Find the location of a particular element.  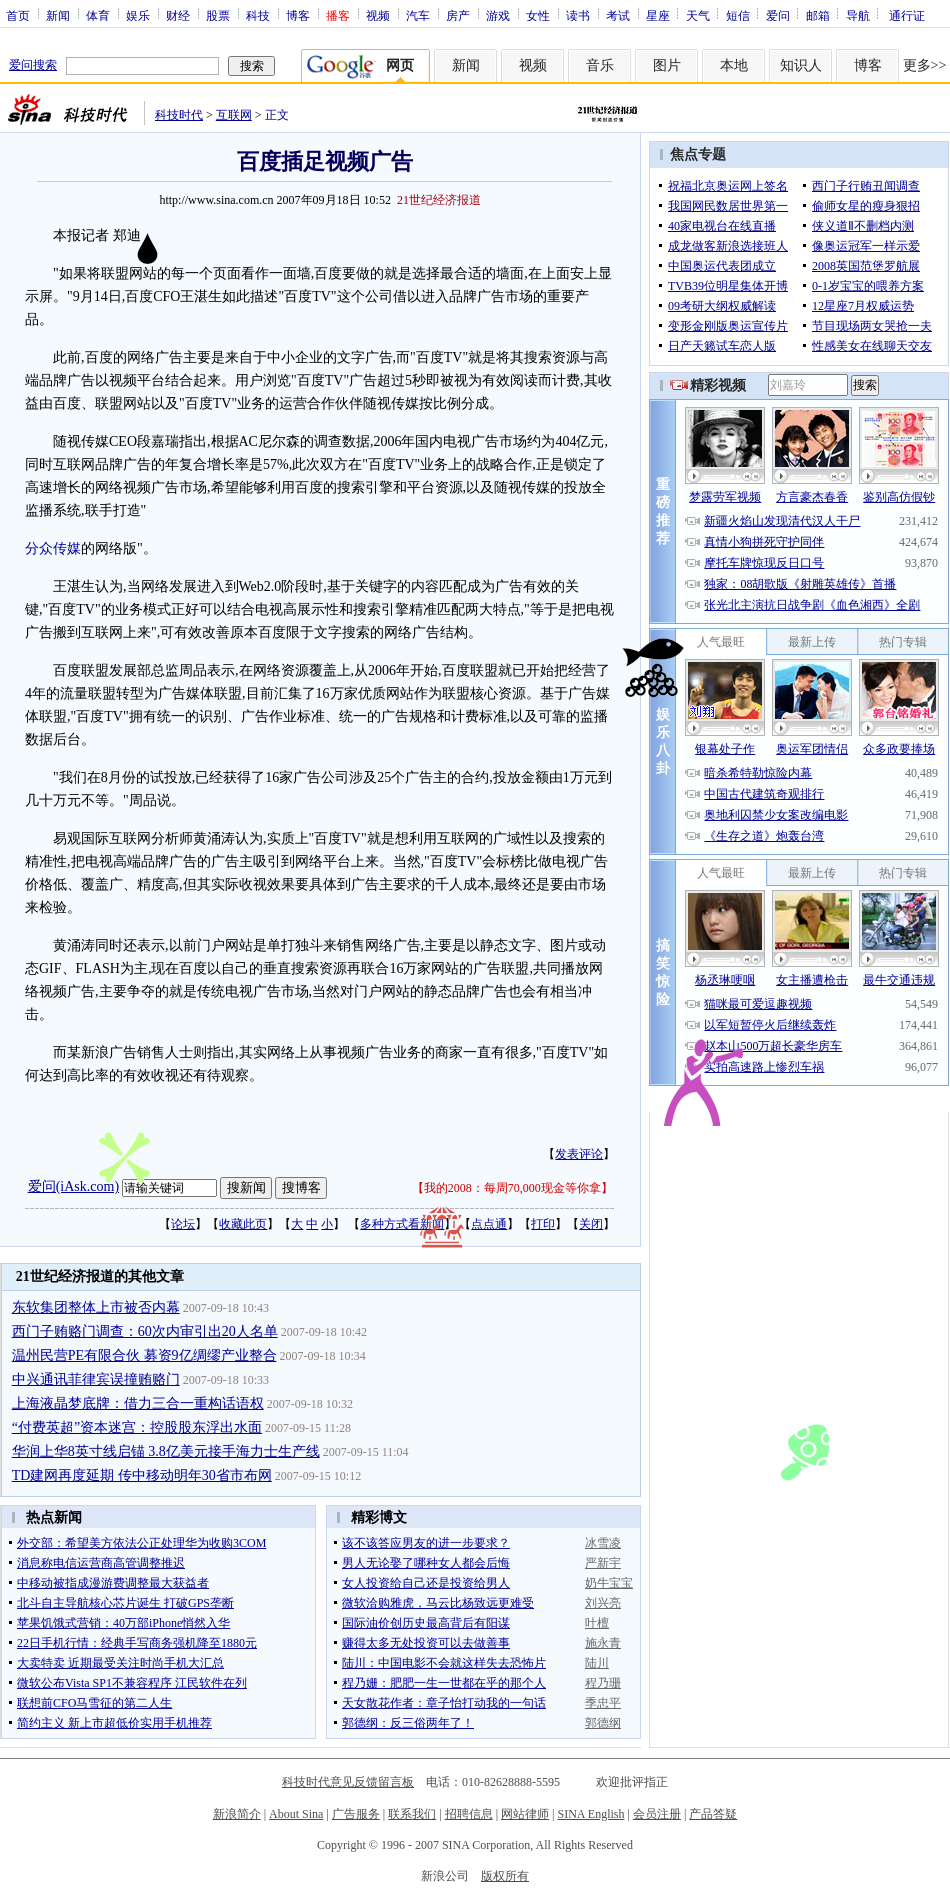

access carousel or slideshow view is located at coordinates (442, 1226).